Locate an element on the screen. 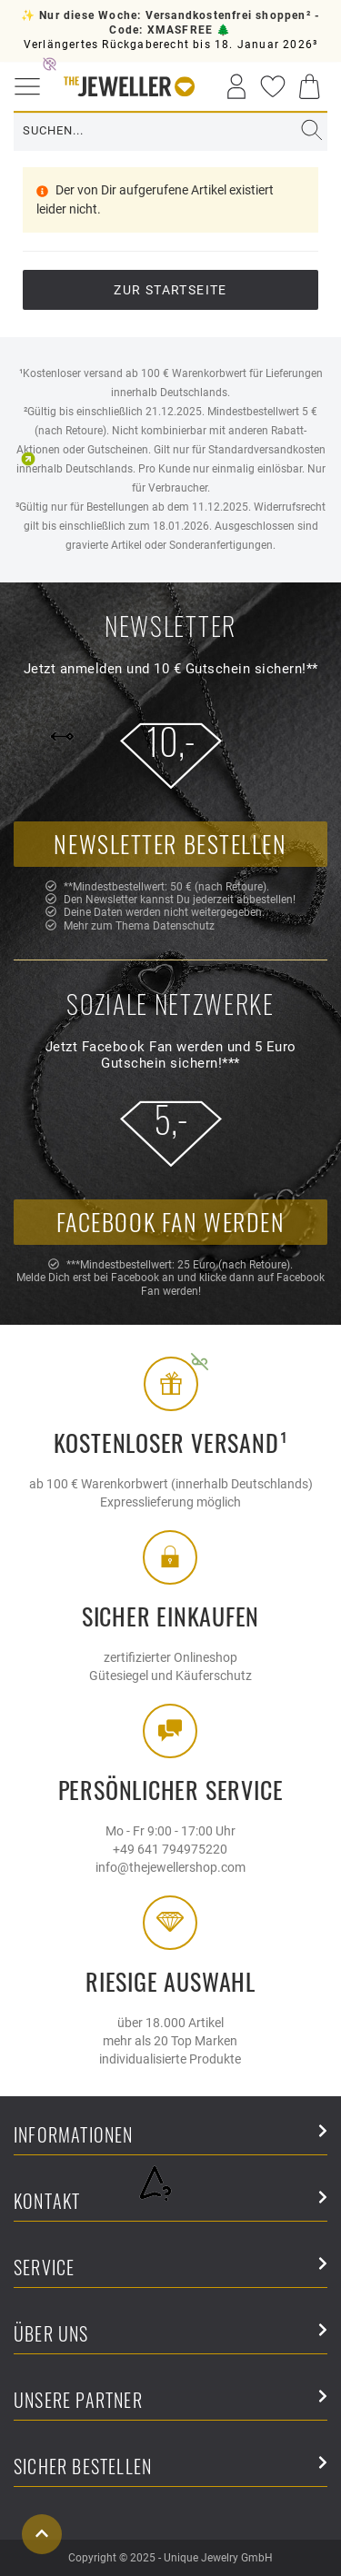  disable color customization is located at coordinates (49, 64).